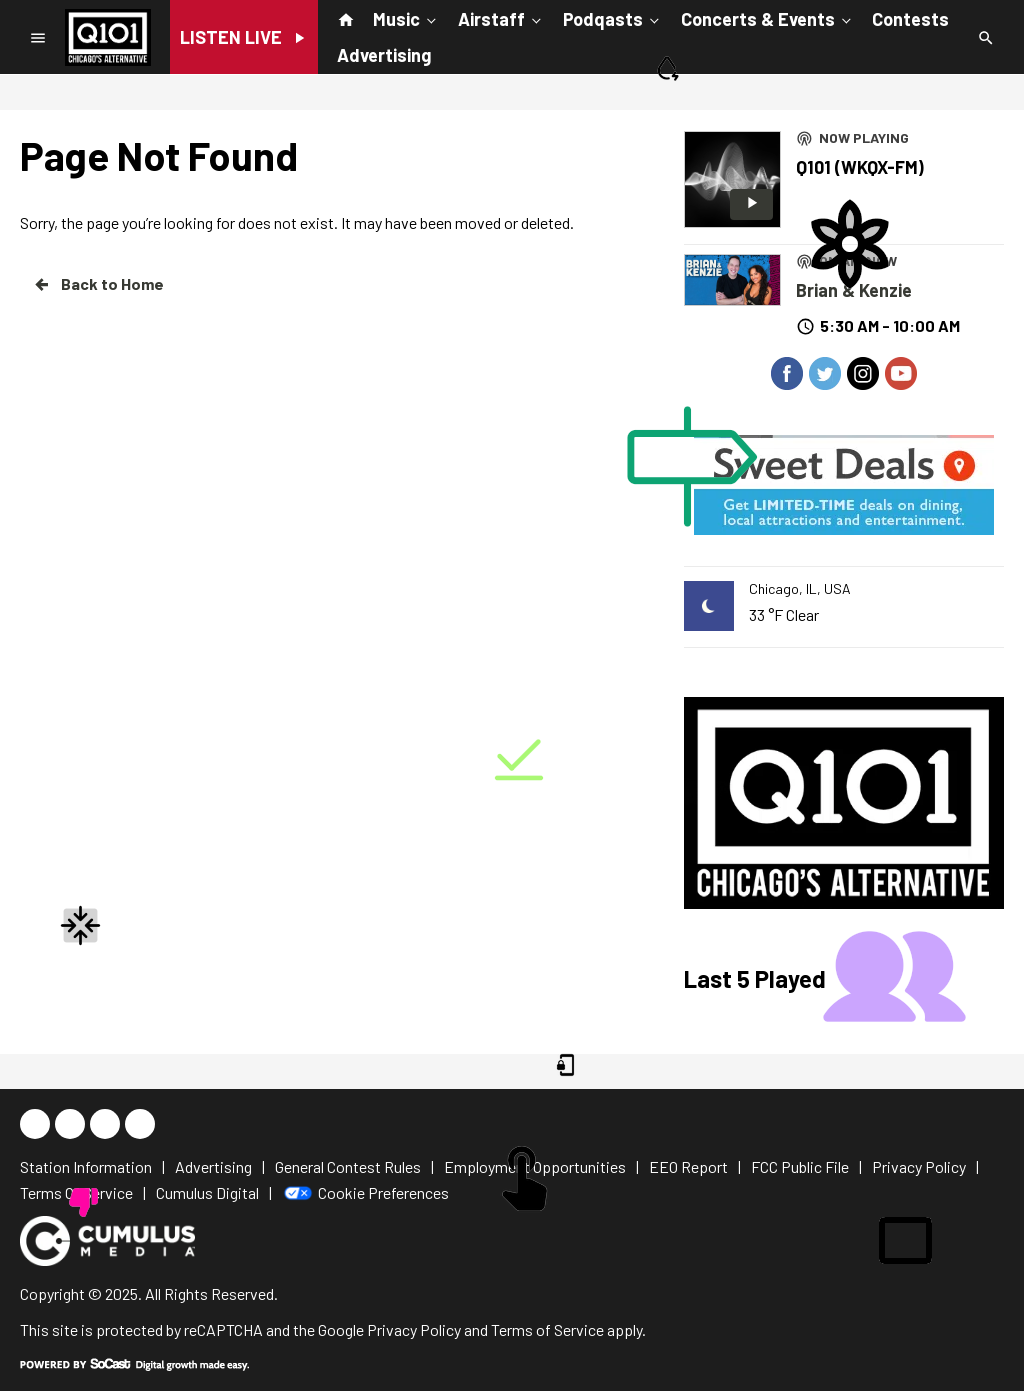  What do you see at coordinates (524, 1180) in the screenshot?
I see `tap to interact with this element` at bounding box center [524, 1180].